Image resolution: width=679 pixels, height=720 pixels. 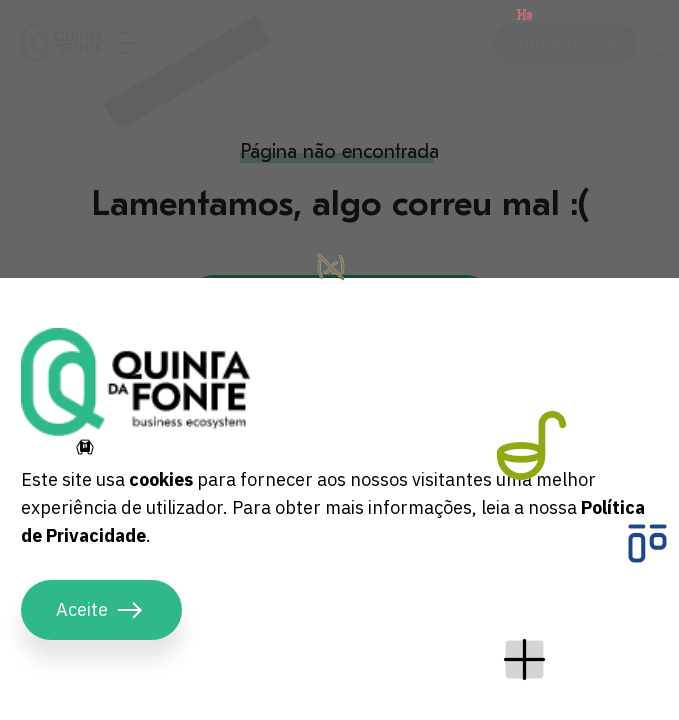 What do you see at coordinates (647, 543) in the screenshot?
I see `switch to kanban board view` at bounding box center [647, 543].